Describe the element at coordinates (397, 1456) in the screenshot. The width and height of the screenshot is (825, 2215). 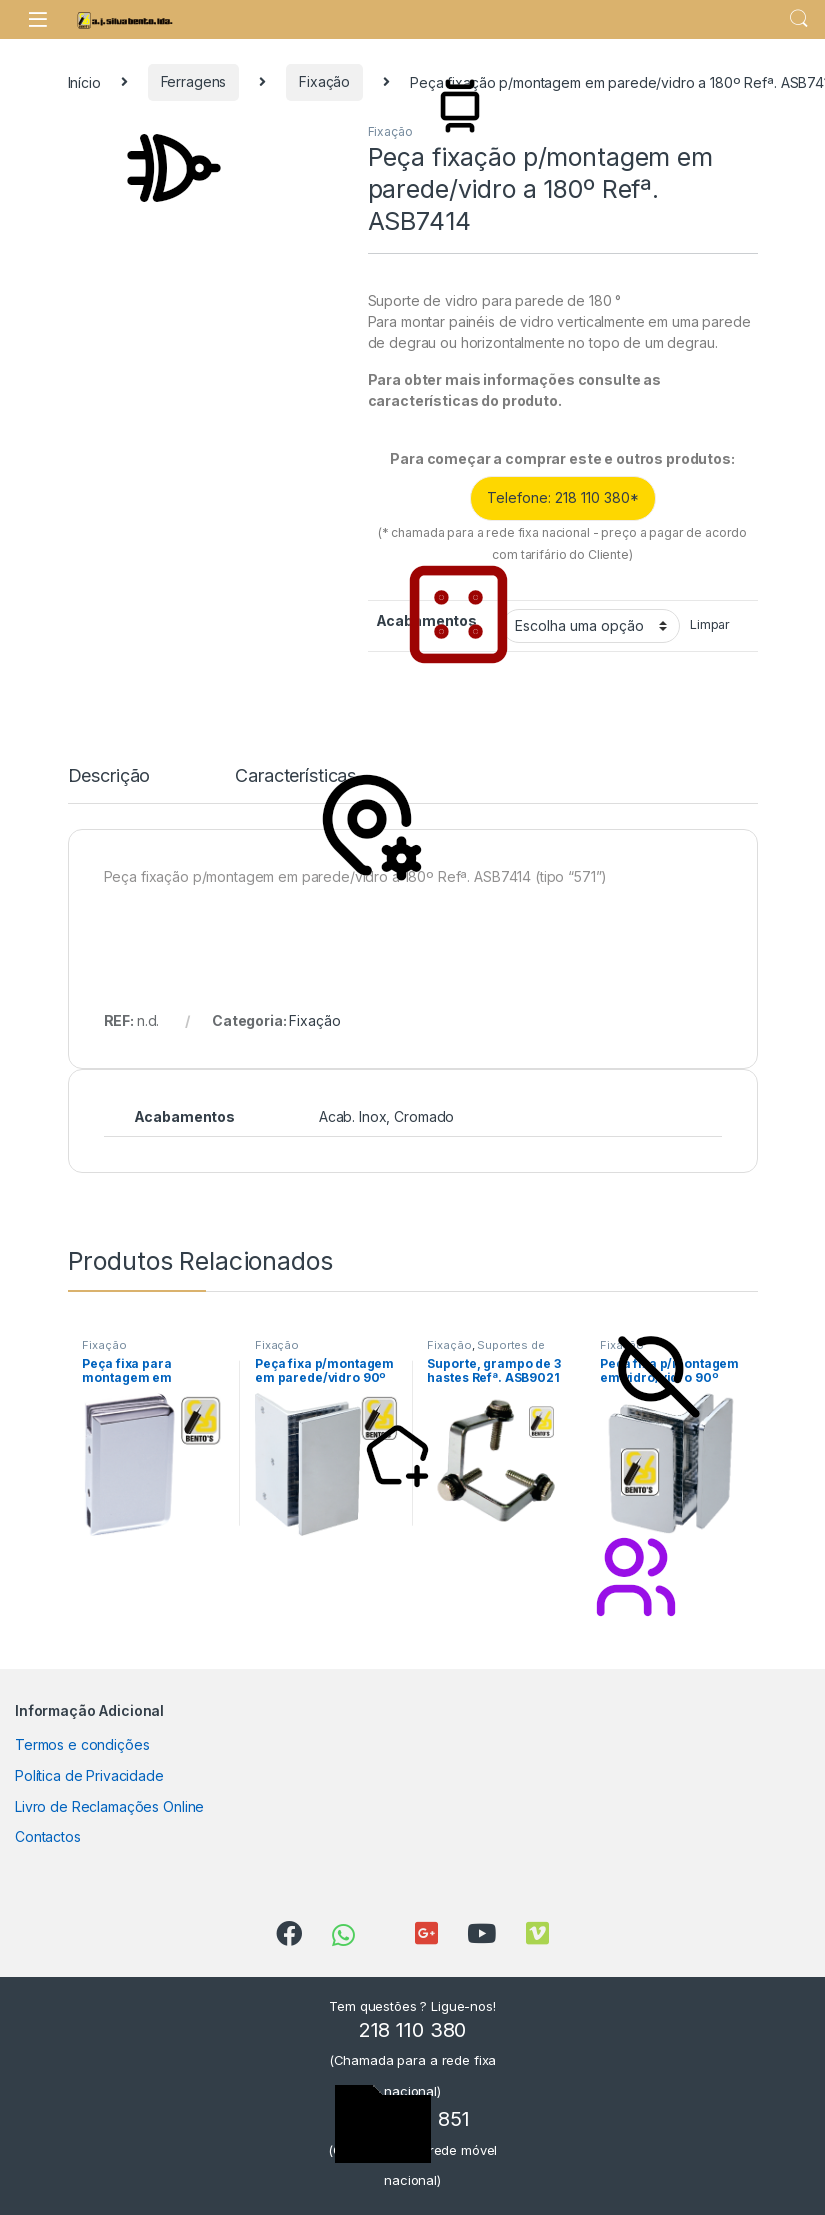
I see `add a new shape or polygon element` at that location.